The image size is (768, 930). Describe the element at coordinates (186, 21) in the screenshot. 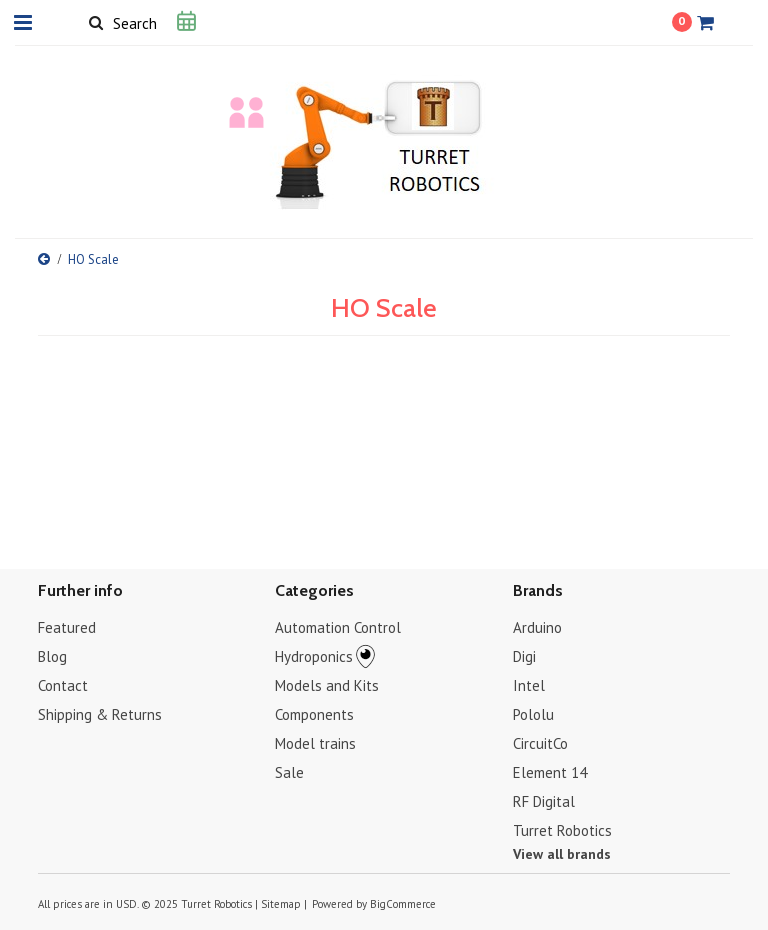

I see `view calendar with scheduled events` at that location.